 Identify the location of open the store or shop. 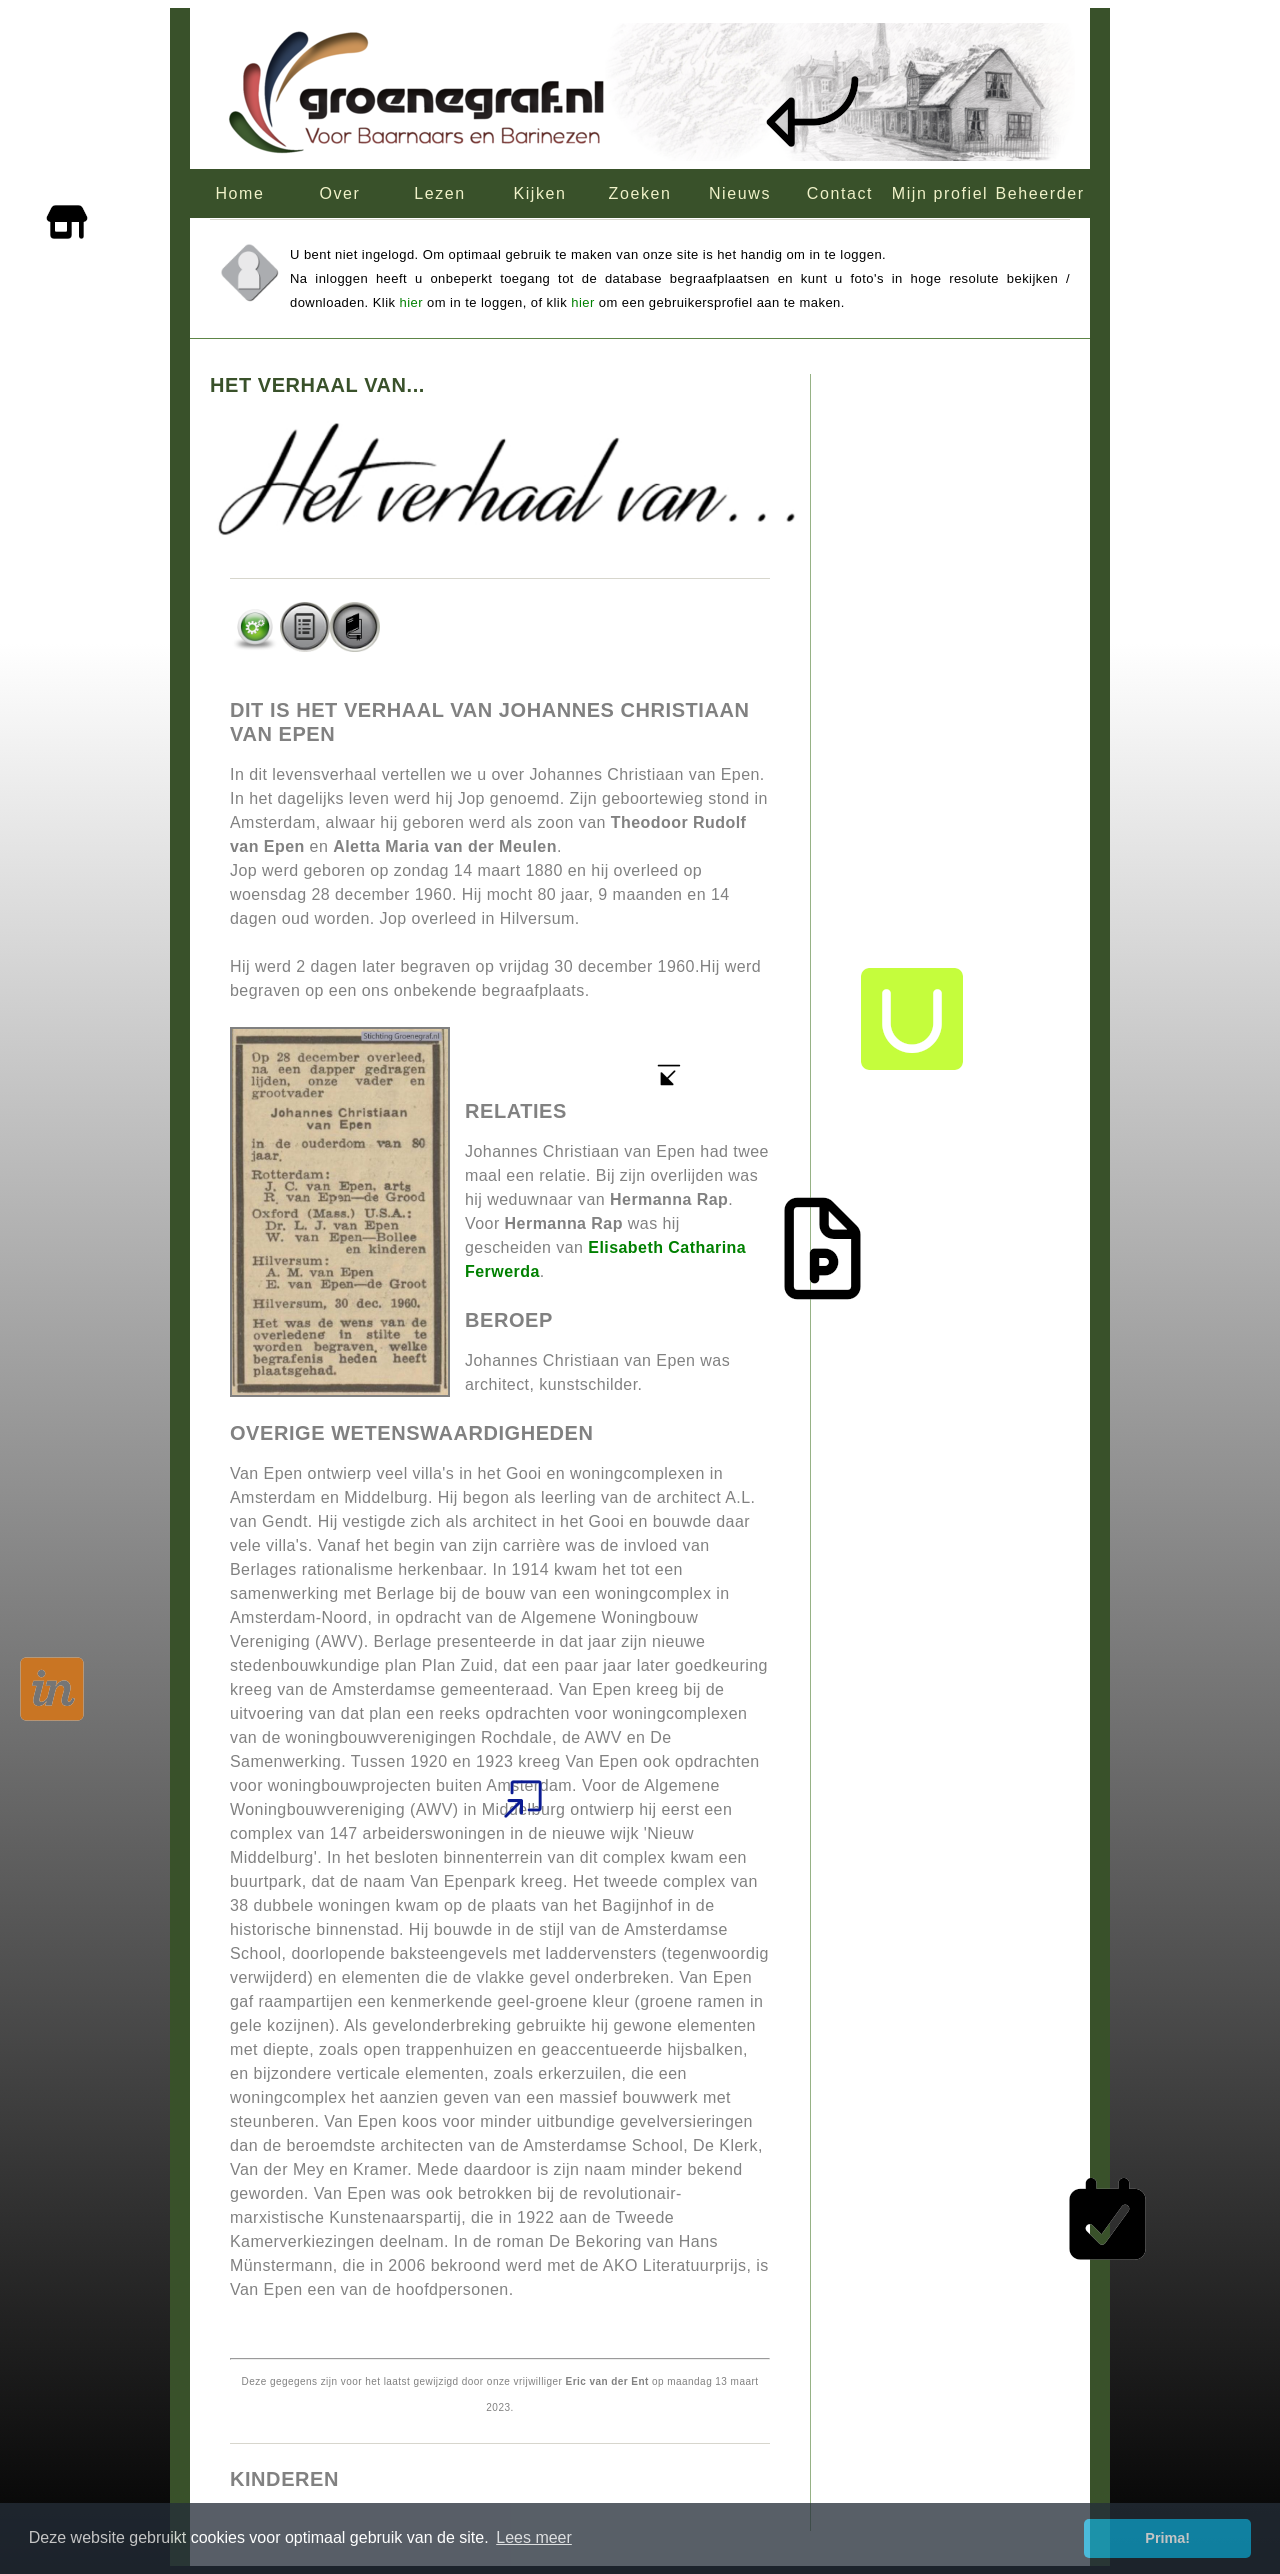
(67, 222).